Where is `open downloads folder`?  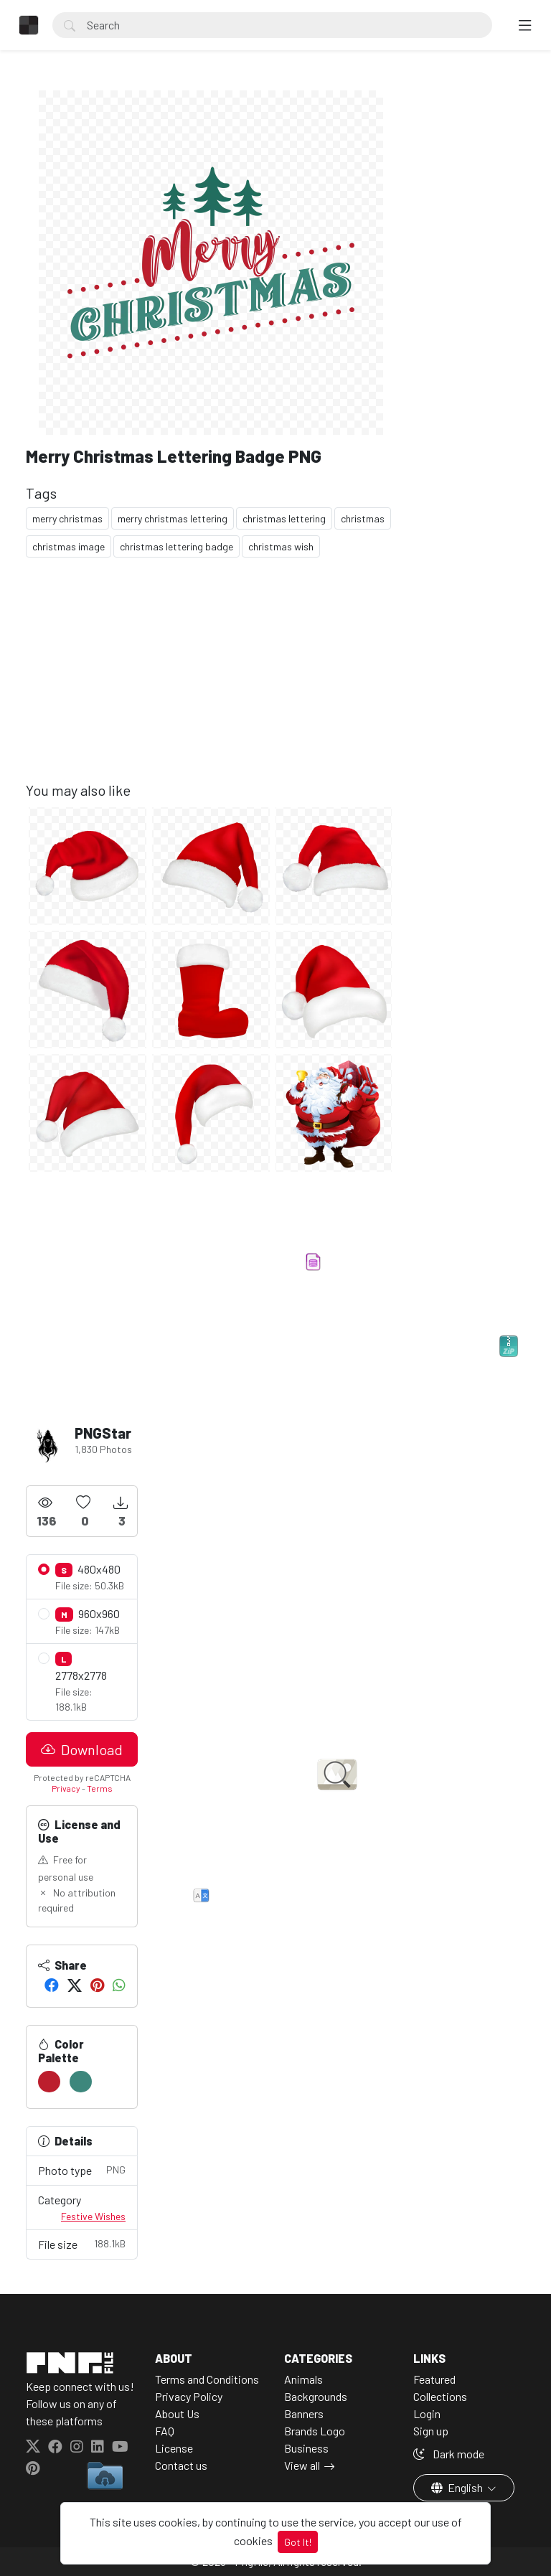 open downloads folder is located at coordinates (105, 2476).